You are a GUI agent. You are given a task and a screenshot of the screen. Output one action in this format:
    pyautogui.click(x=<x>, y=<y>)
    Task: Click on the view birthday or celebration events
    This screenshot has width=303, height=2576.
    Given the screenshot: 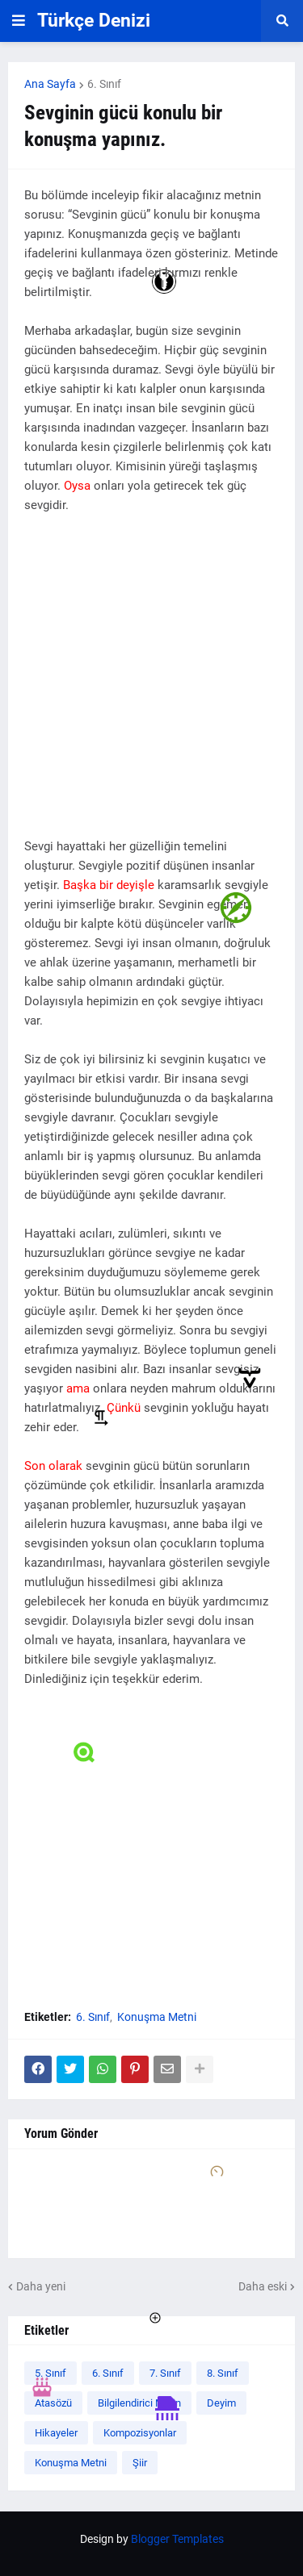 What is the action you would take?
    pyautogui.click(x=42, y=2387)
    